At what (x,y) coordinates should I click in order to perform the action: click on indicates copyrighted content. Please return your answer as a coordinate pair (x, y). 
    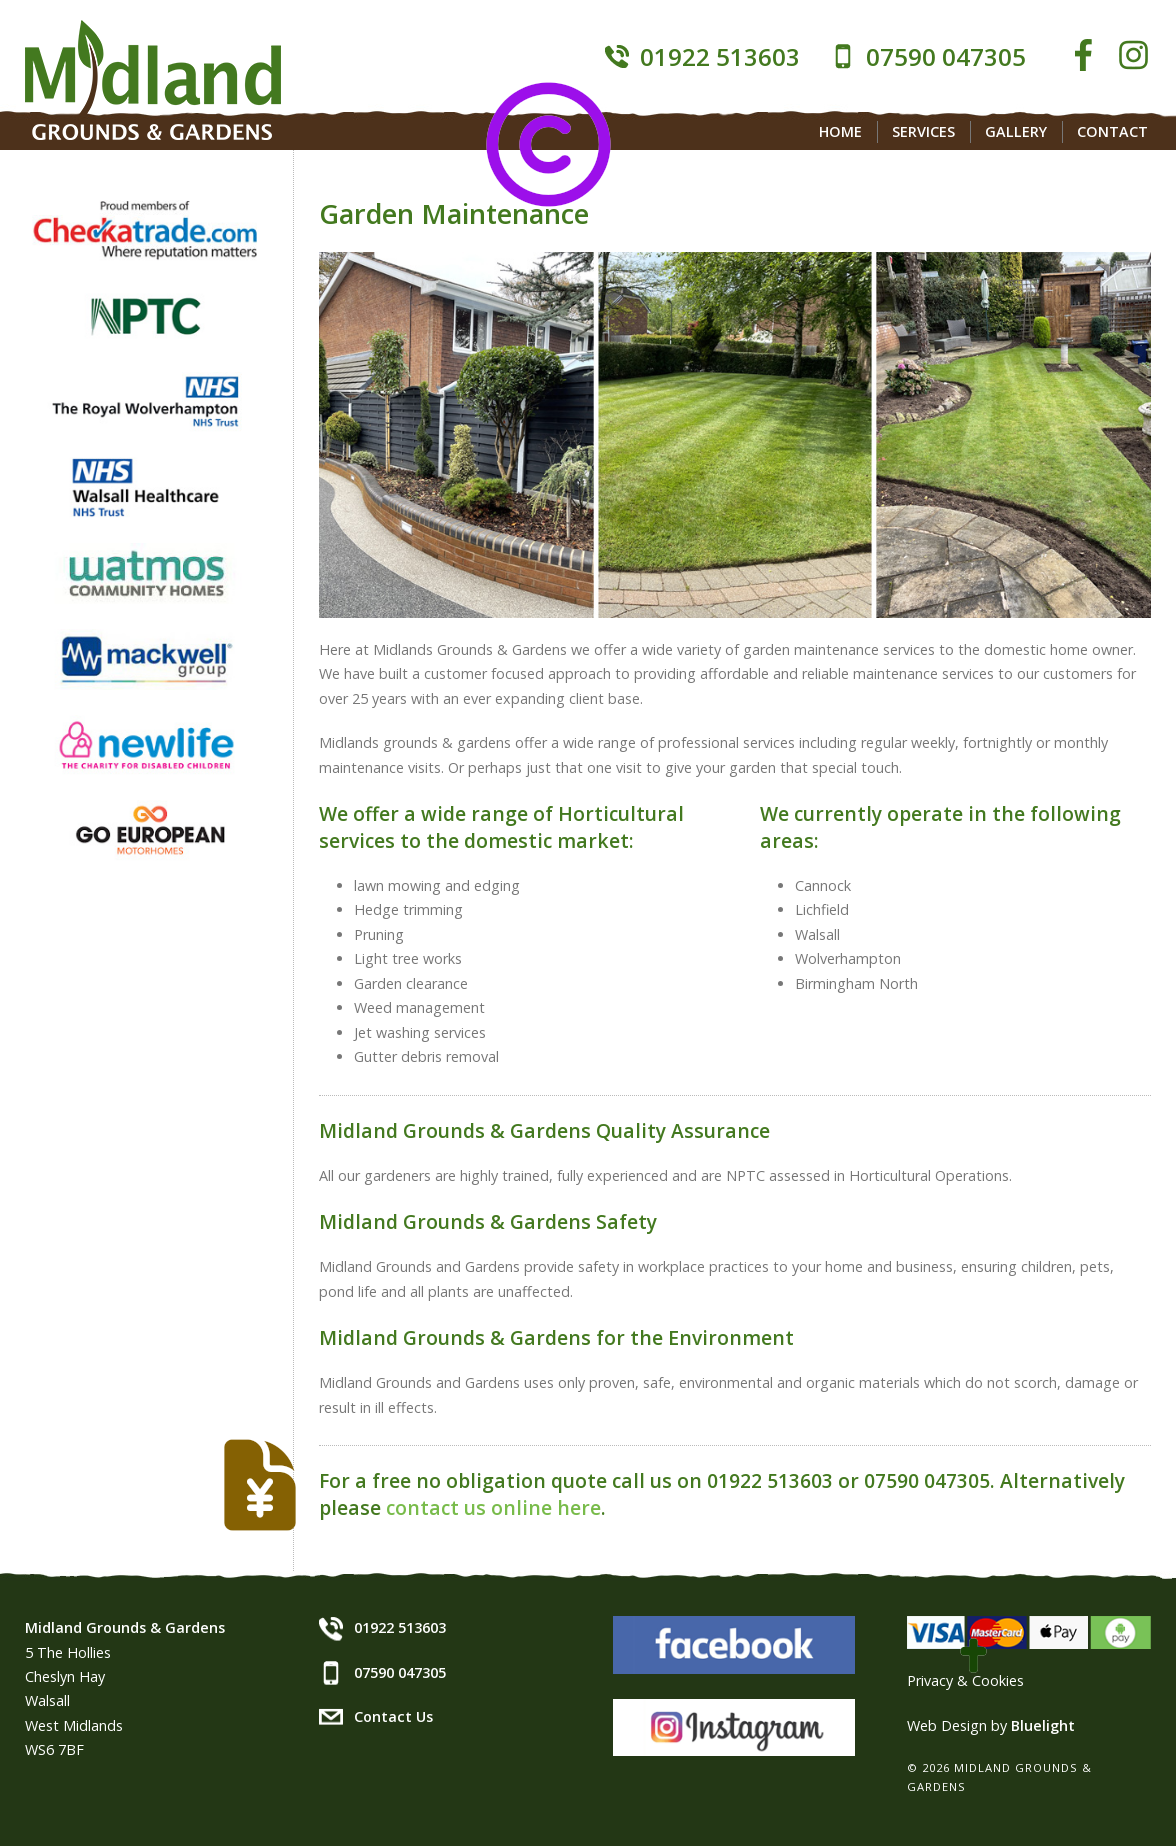
    Looking at the image, I should click on (548, 144).